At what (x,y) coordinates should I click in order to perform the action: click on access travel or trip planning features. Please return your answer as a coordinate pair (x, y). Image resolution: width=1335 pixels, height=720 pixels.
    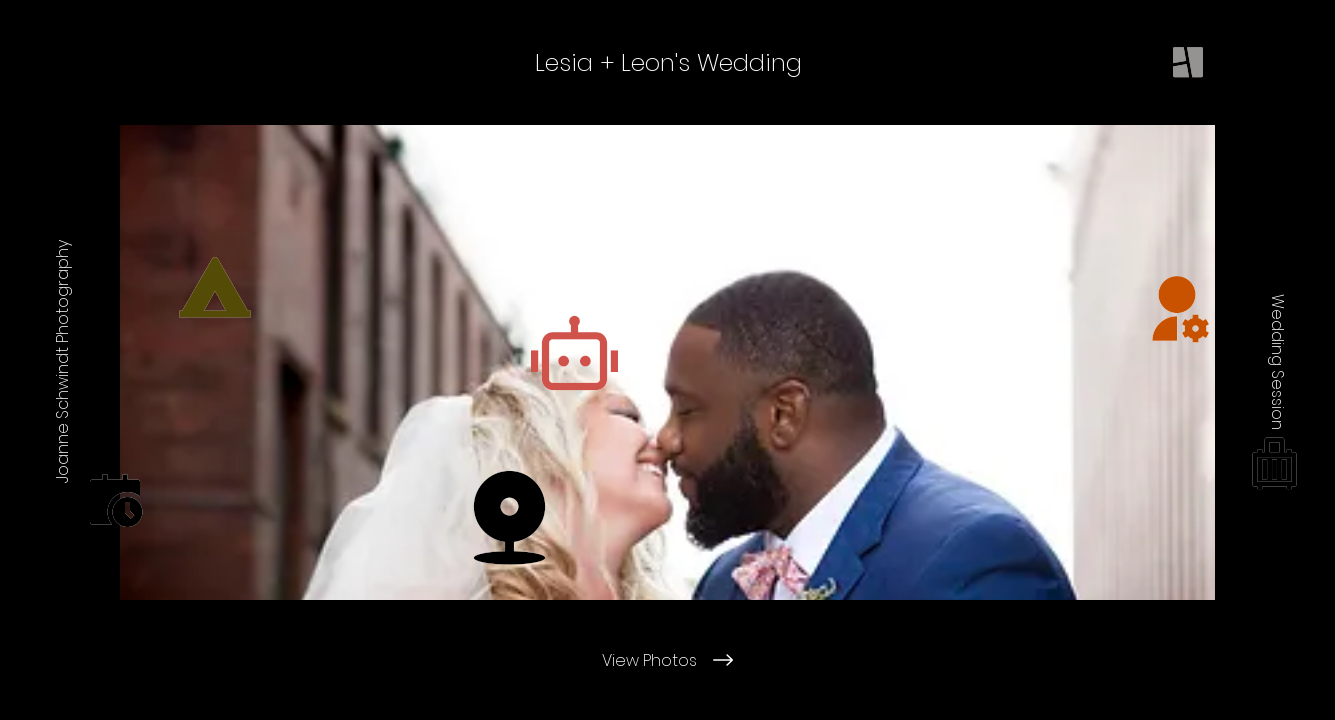
    Looking at the image, I should click on (1274, 464).